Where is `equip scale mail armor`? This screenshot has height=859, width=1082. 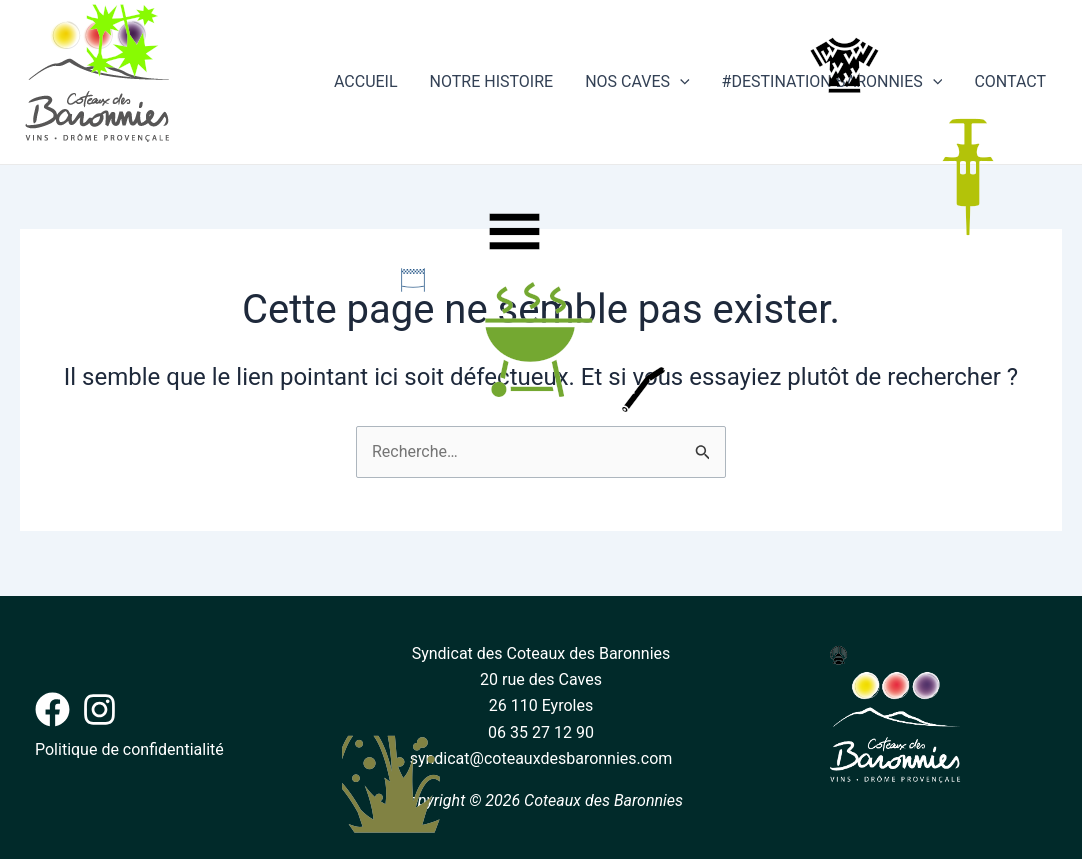
equip scale mail armor is located at coordinates (844, 65).